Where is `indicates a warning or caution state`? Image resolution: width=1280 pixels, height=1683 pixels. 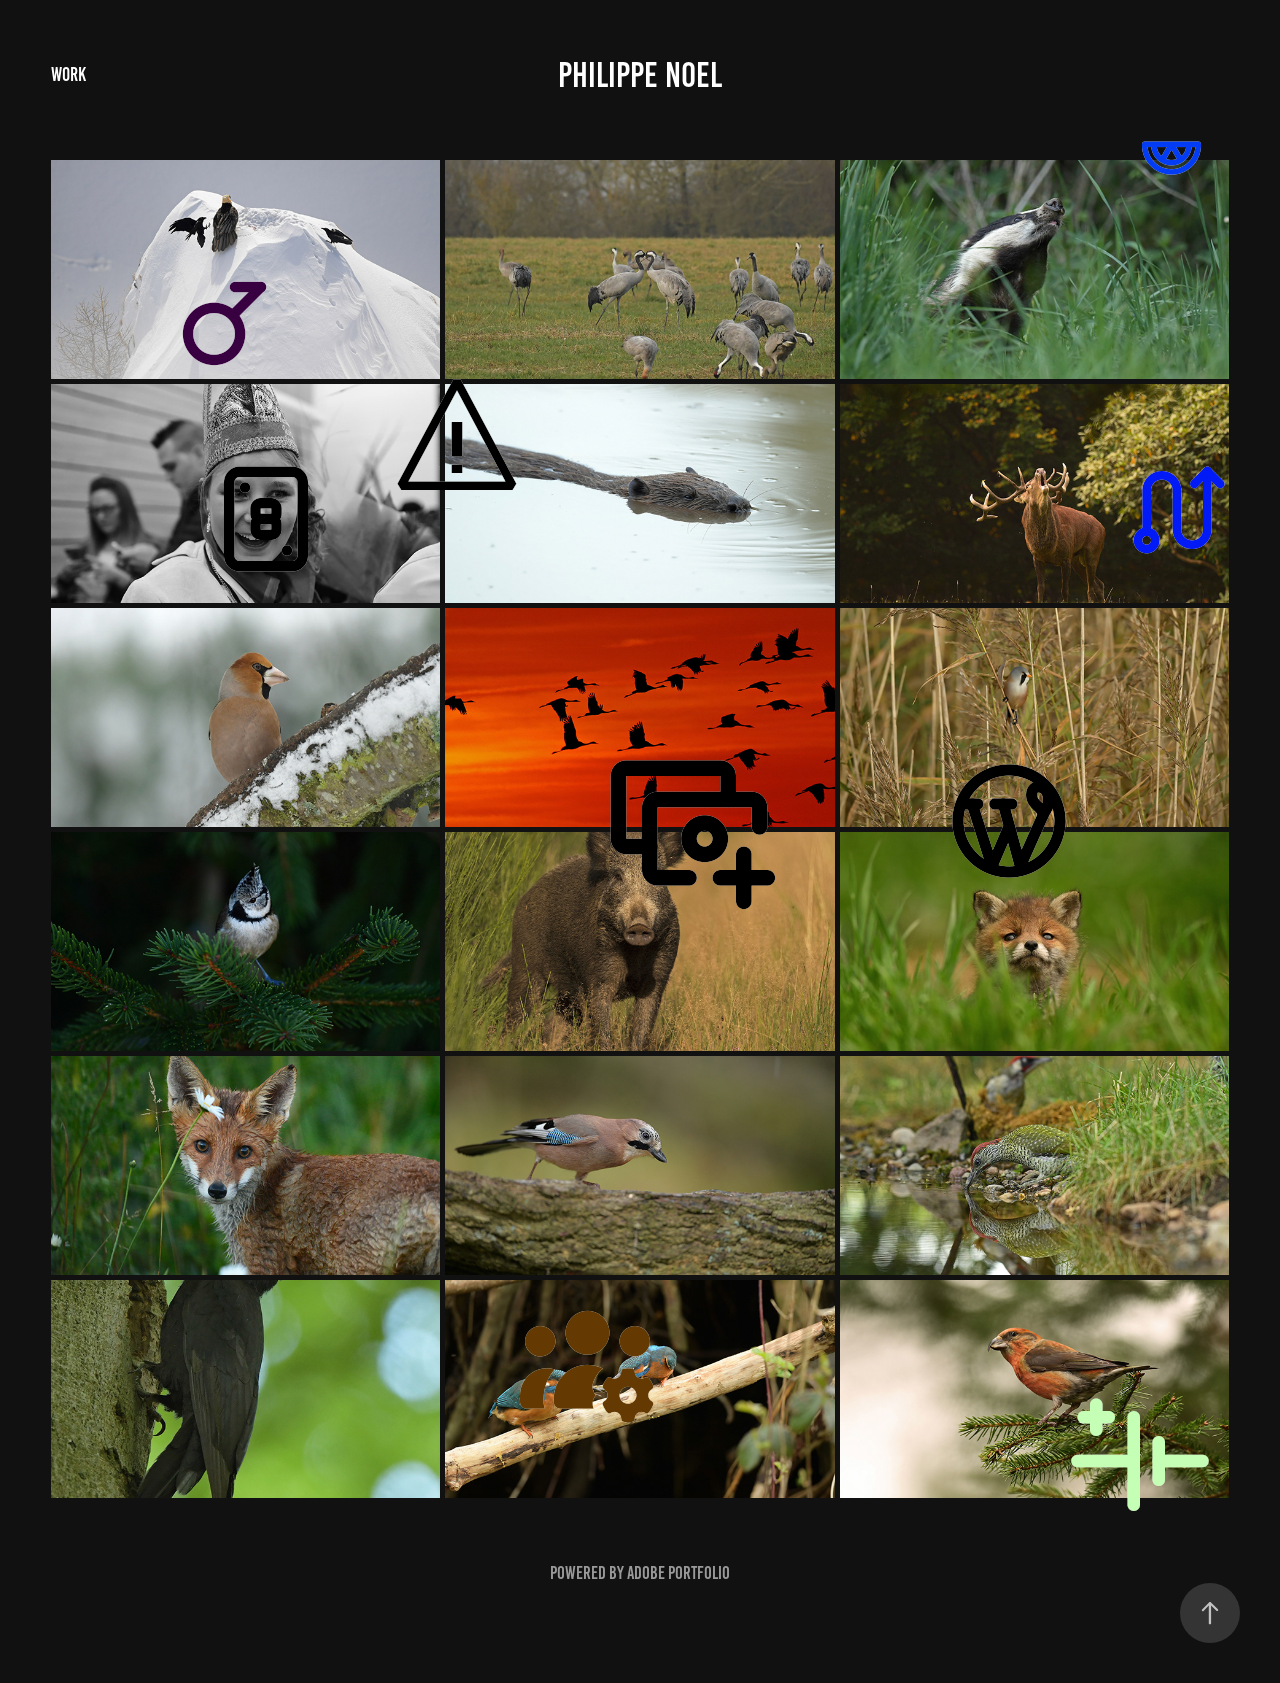
indicates a warning or caution state is located at coordinates (457, 439).